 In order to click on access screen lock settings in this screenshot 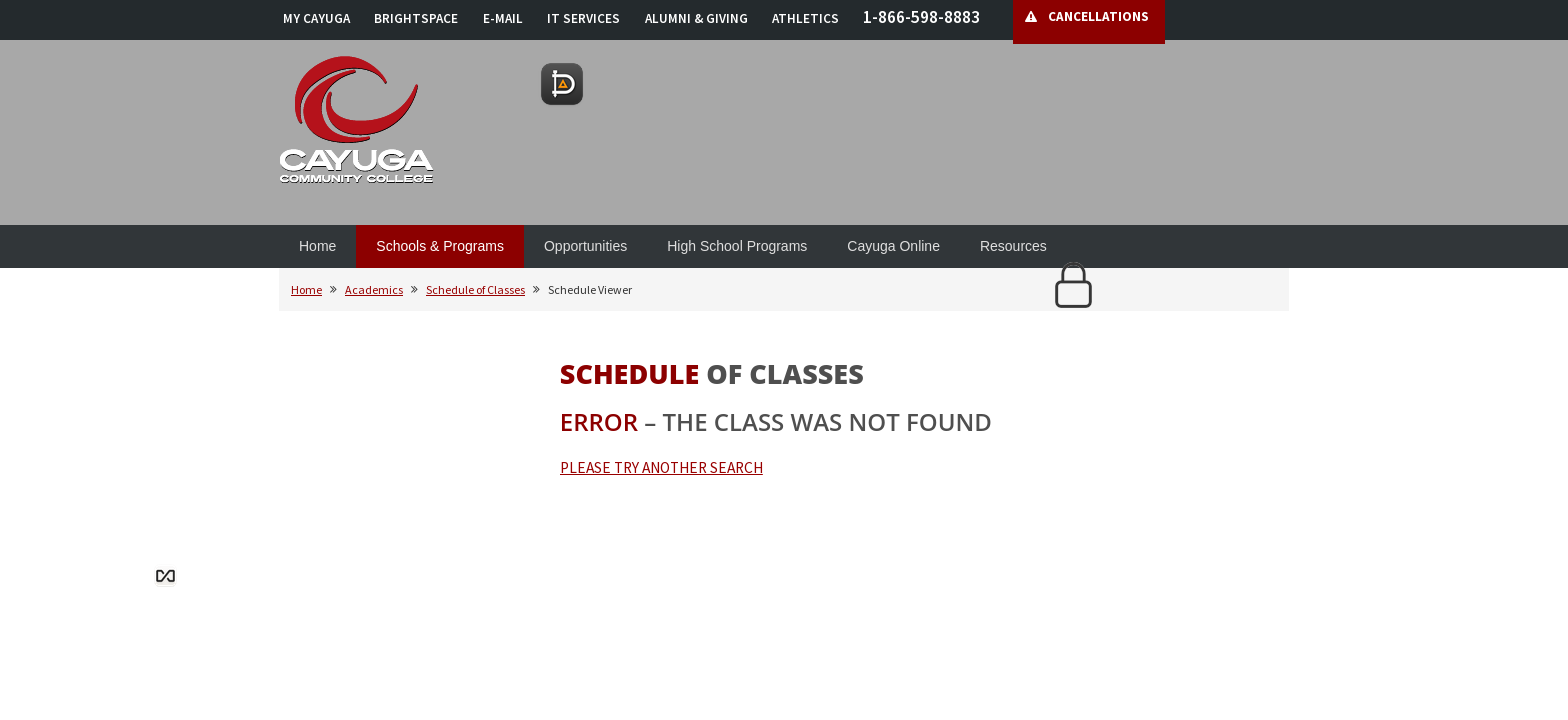, I will do `click(1073, 286)`.